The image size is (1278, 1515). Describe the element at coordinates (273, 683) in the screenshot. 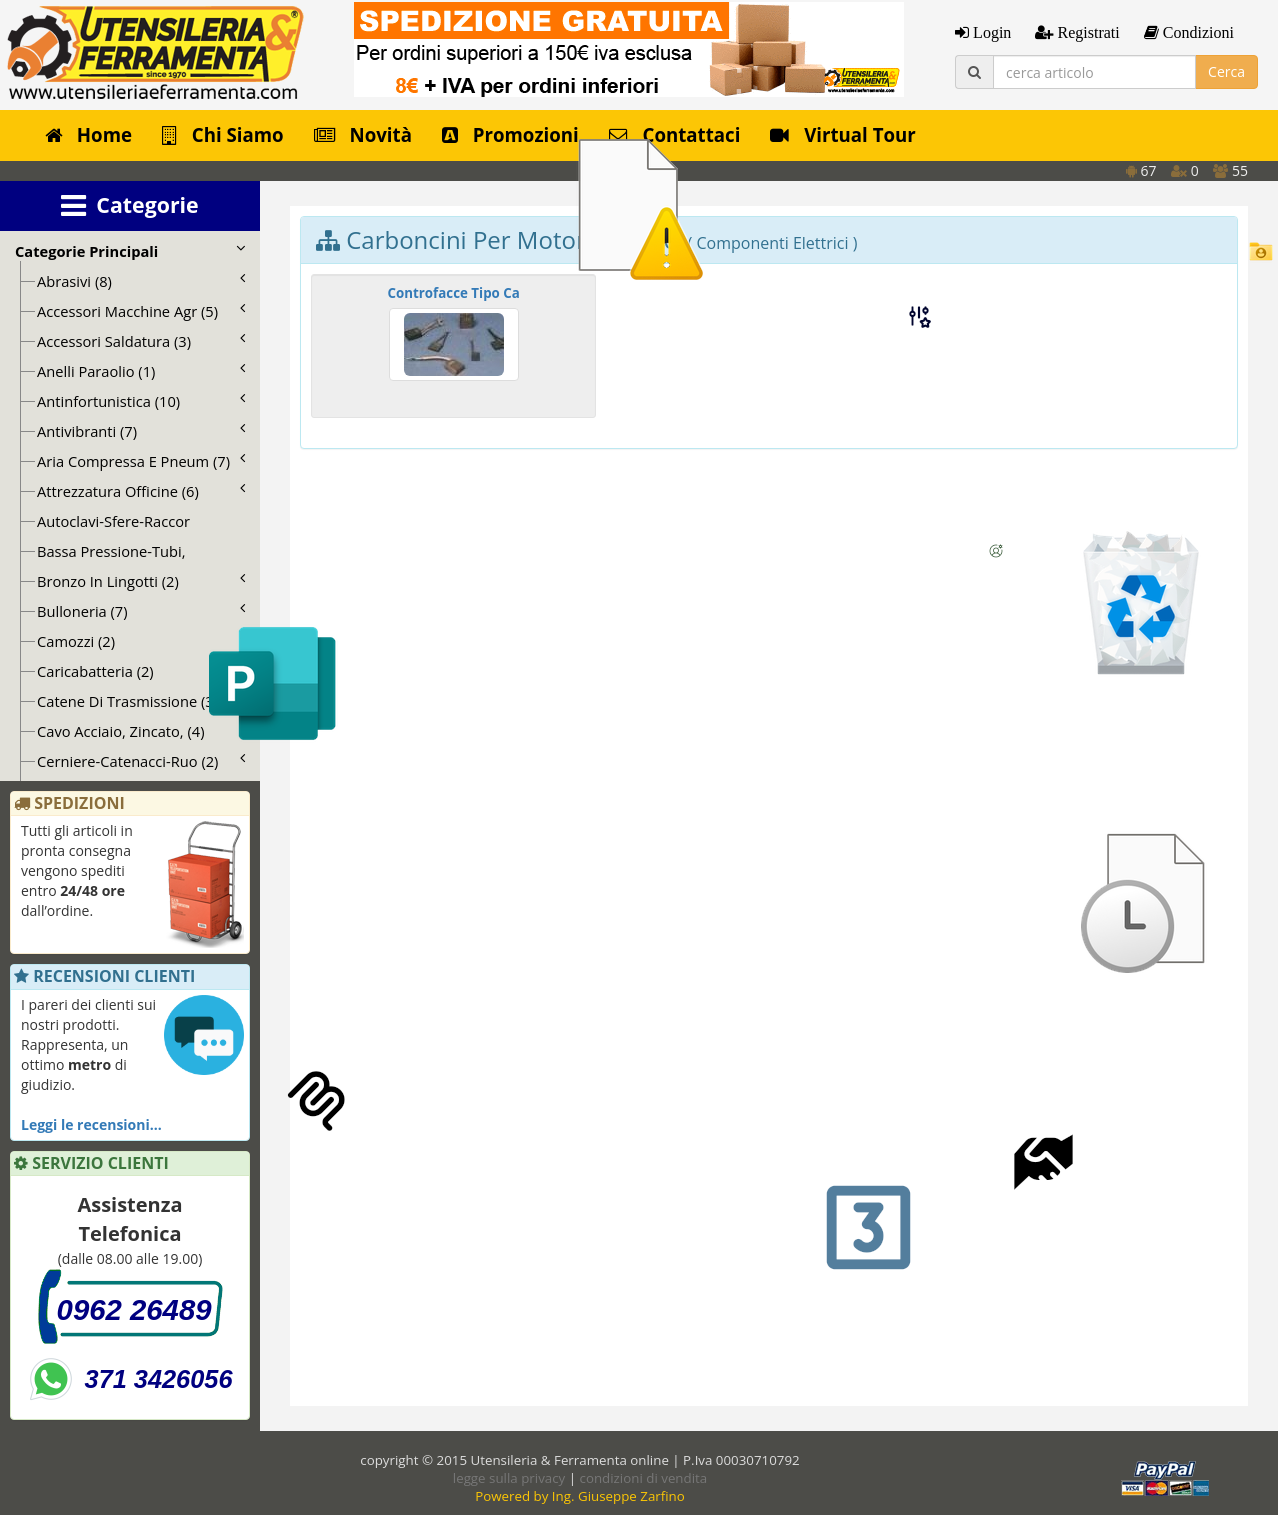

I see `open Microsoft Publisher application` at that location.